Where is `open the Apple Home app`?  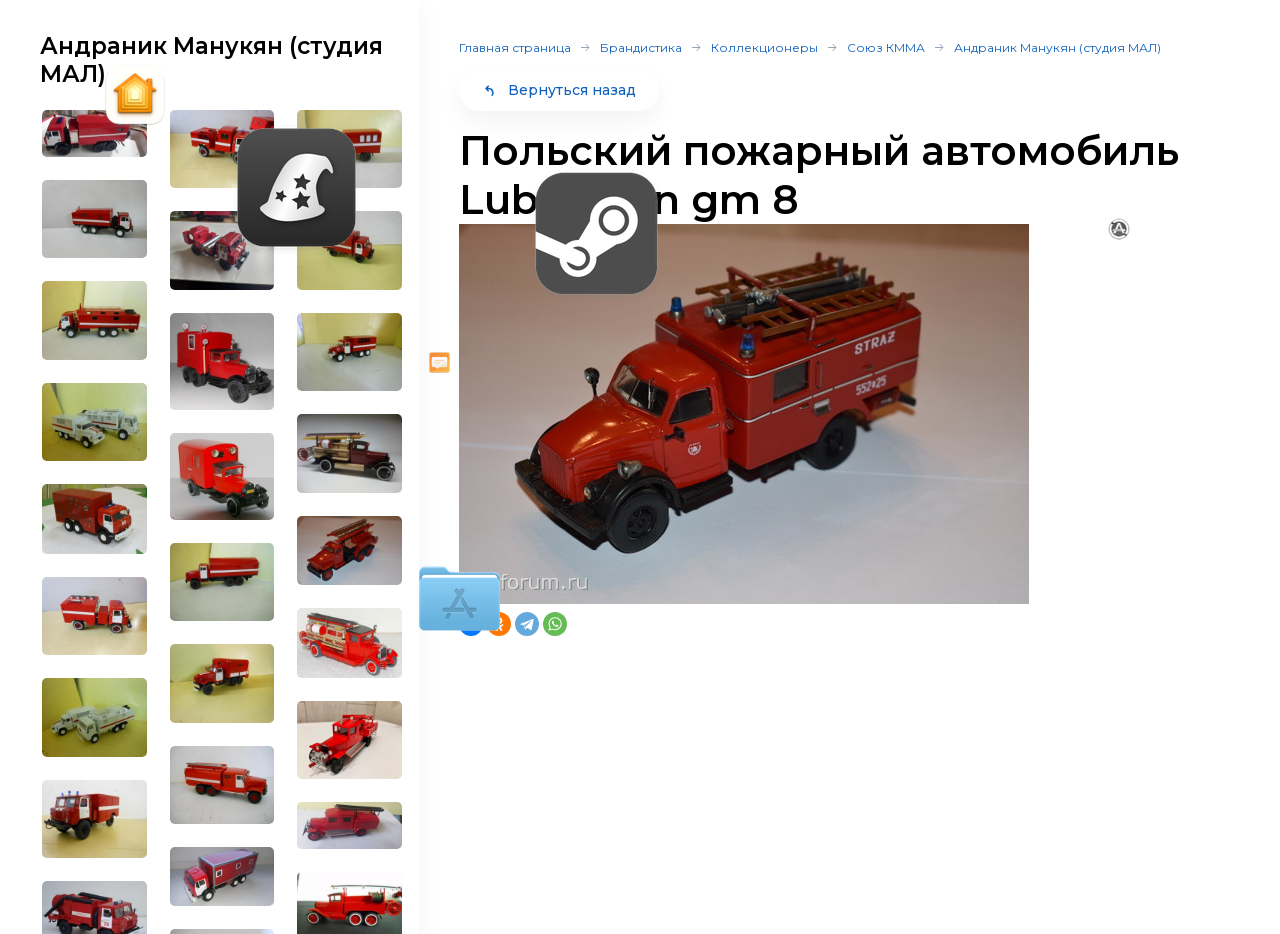
open the Apple Home app is located at coordinates (135, 95).